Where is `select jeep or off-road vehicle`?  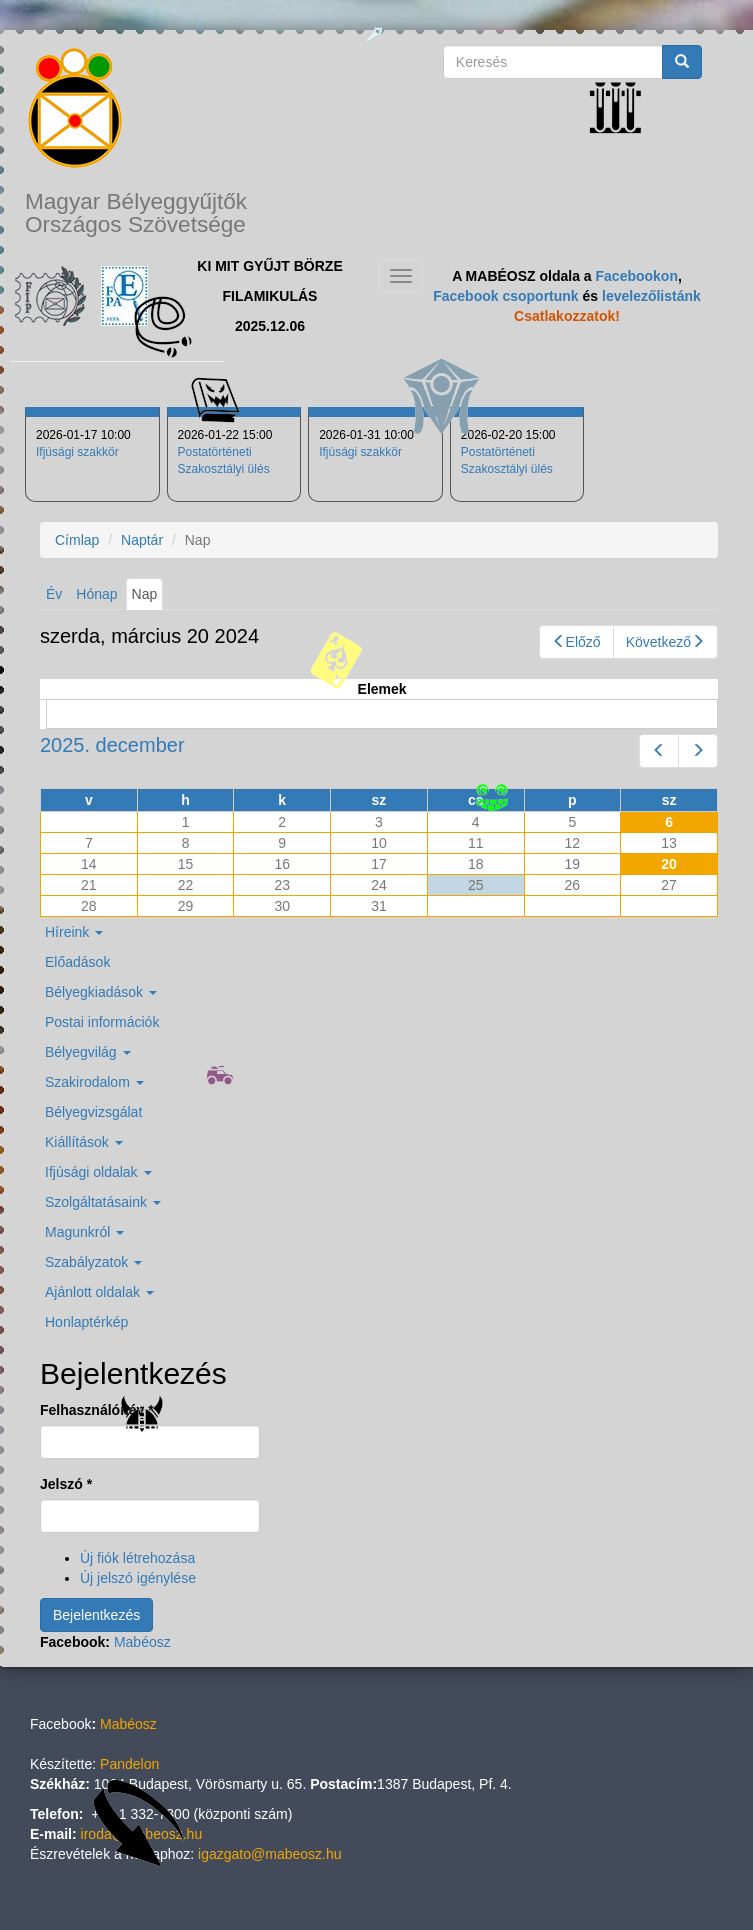 select jeep or off-road vehicle is located at coordinates (220, 1075).